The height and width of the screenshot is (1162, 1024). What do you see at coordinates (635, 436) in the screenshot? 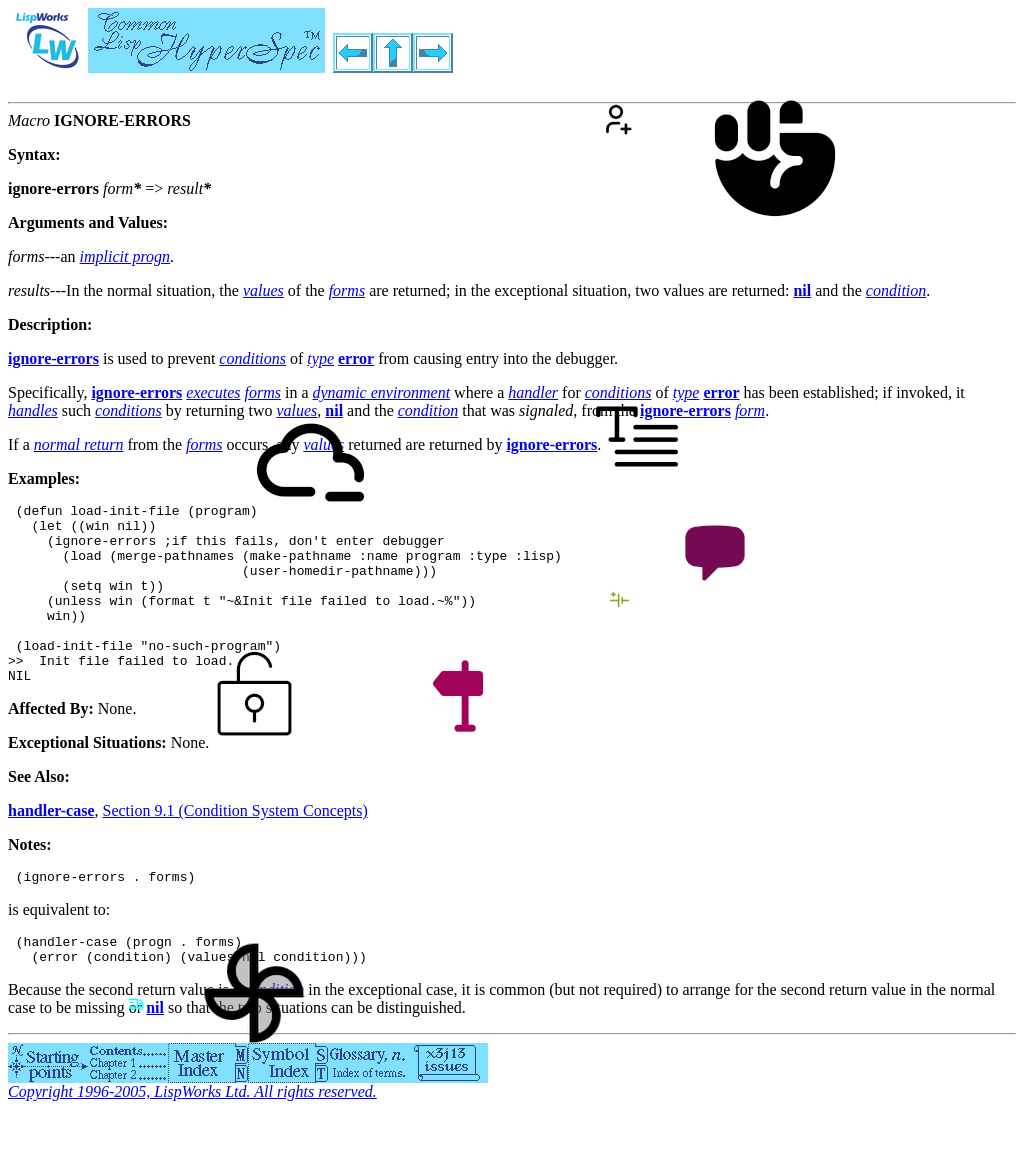
I see `read articles from the new york times` at bounding box center [635, 436].